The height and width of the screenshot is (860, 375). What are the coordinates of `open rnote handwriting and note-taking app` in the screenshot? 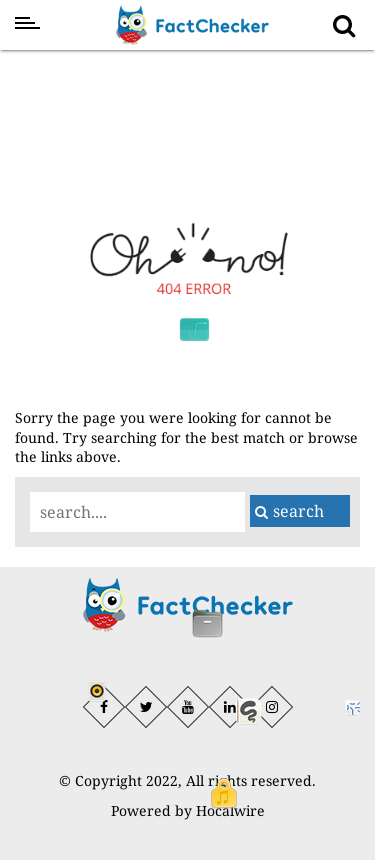 It's located at (248, 711).